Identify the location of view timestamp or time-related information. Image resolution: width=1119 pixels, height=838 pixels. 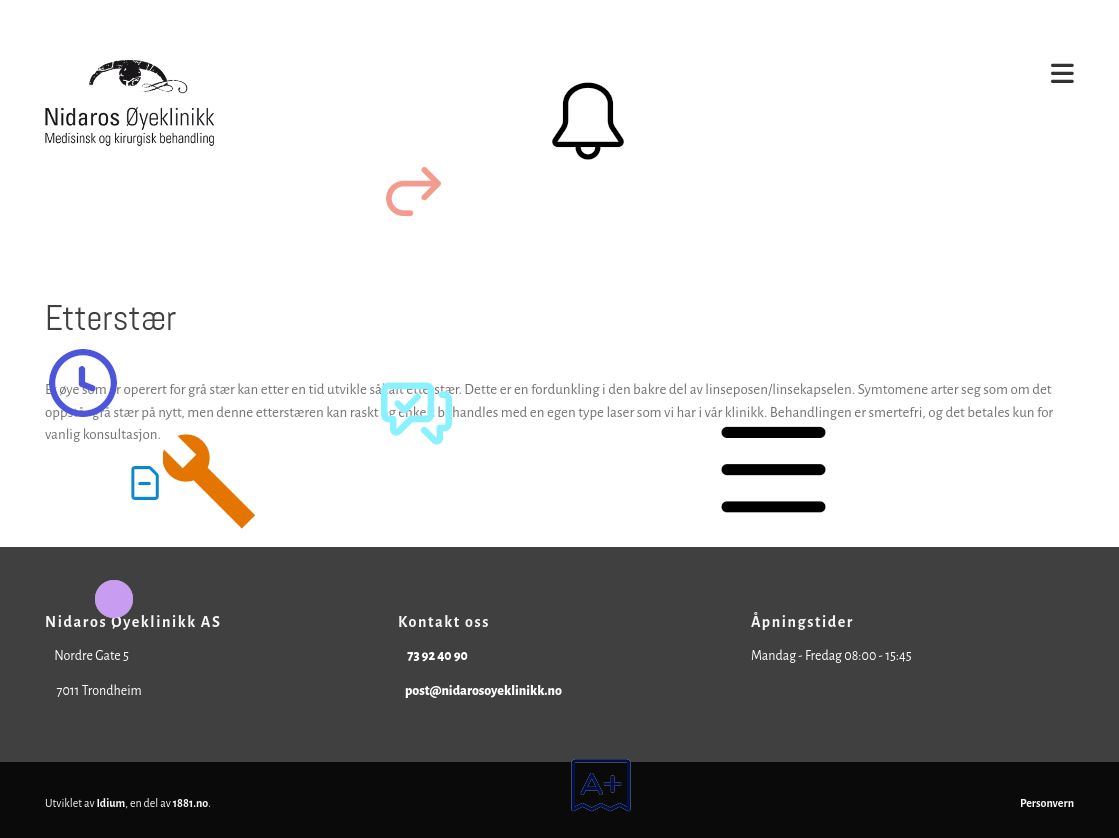
(83, 383).